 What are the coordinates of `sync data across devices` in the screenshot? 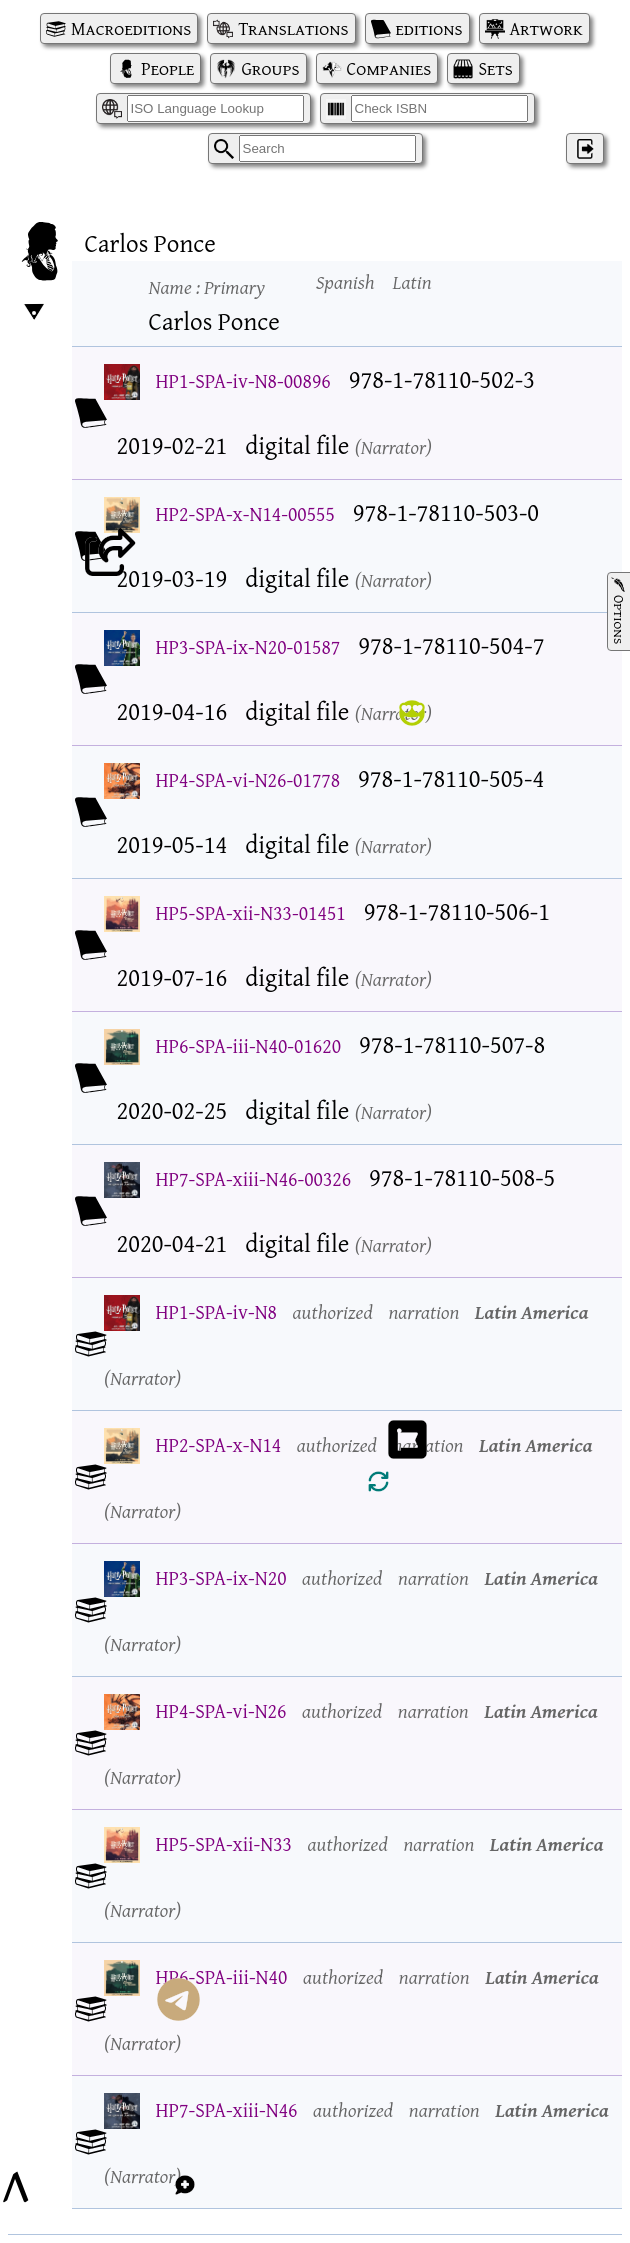 It's located at (378, 1481).